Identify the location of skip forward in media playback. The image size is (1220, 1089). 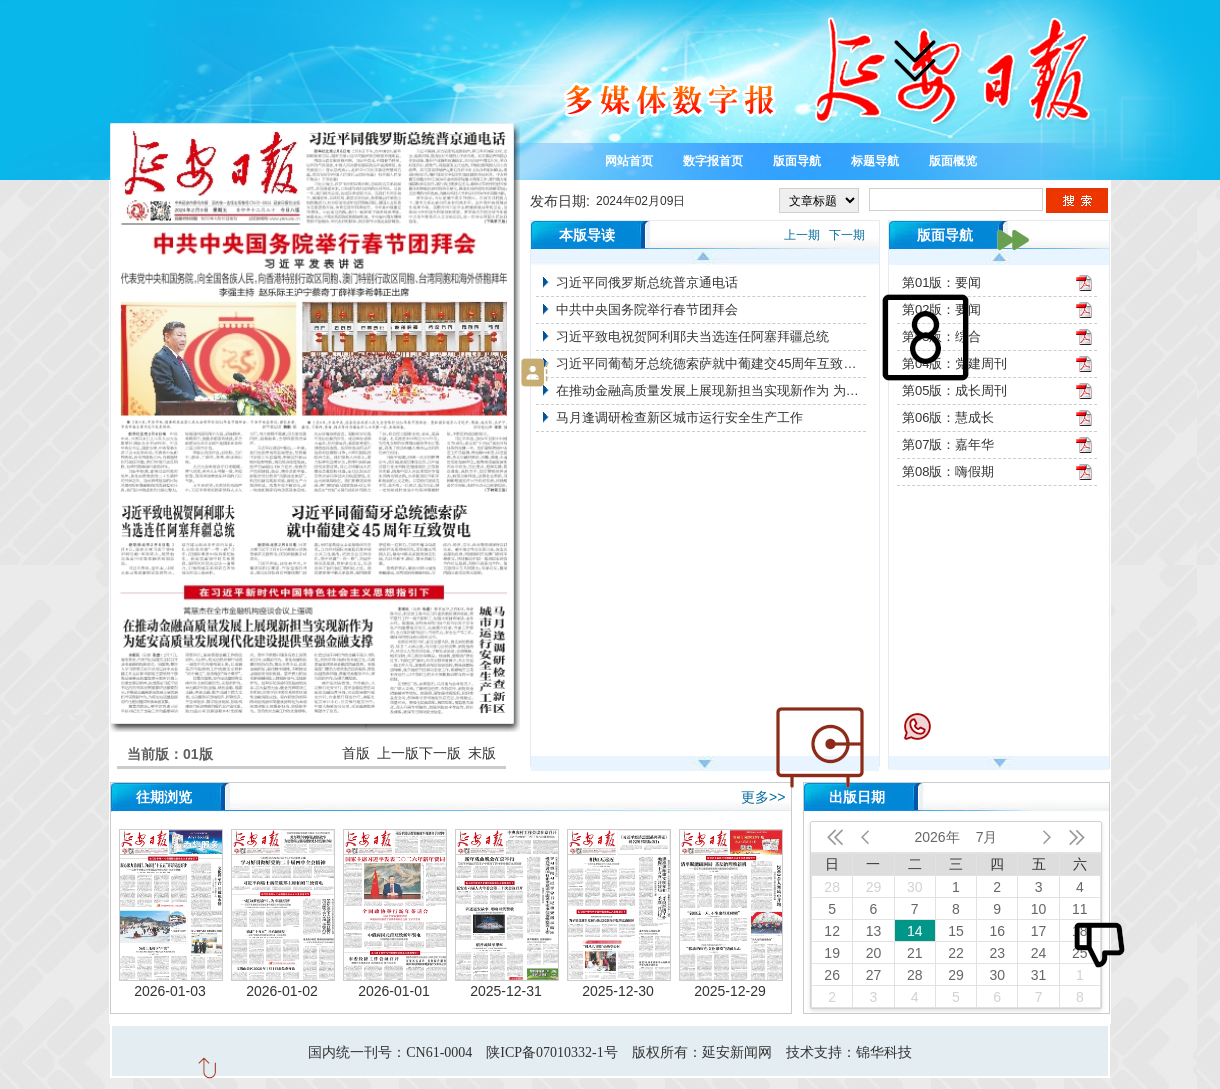
(1011, 240).